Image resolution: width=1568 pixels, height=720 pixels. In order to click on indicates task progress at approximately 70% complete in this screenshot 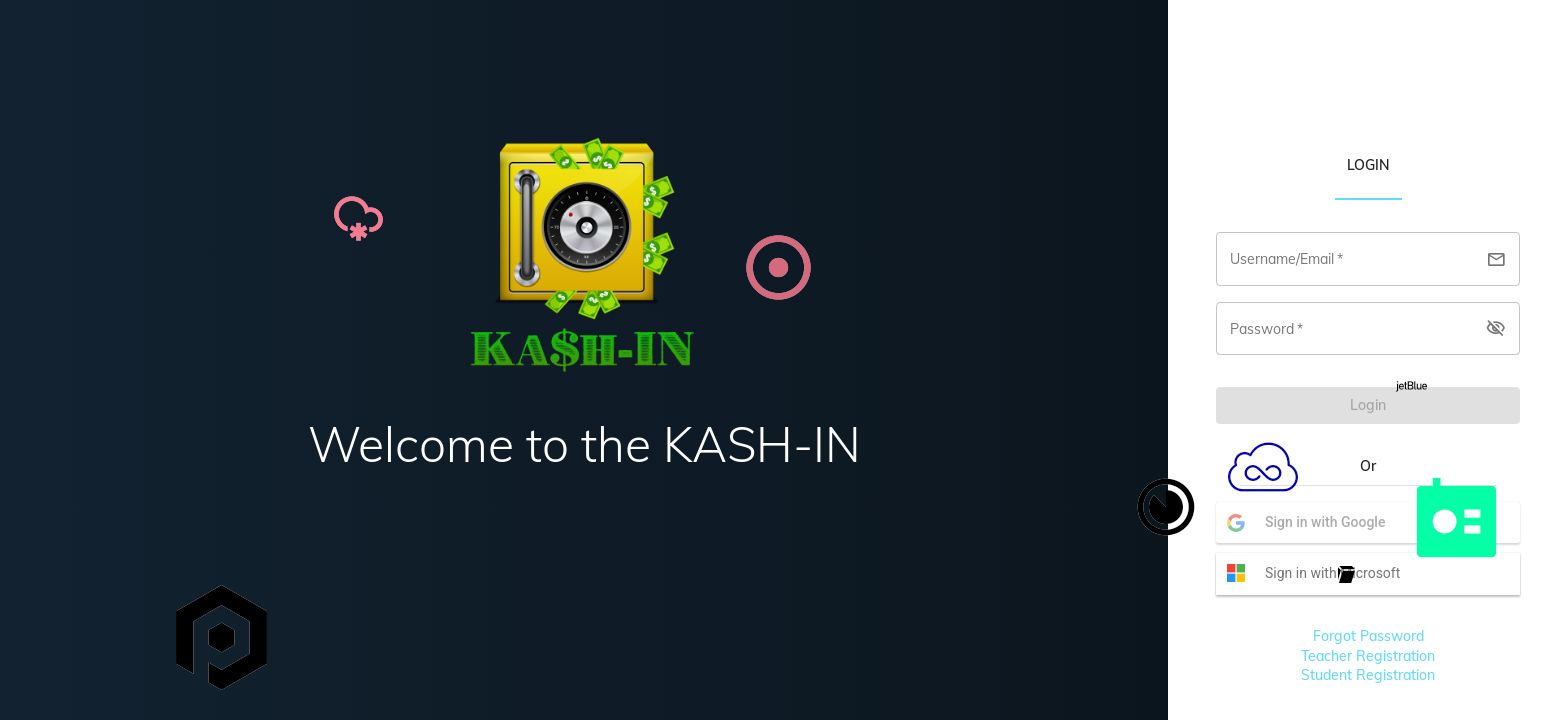, I will do `click(1166, 507)`.